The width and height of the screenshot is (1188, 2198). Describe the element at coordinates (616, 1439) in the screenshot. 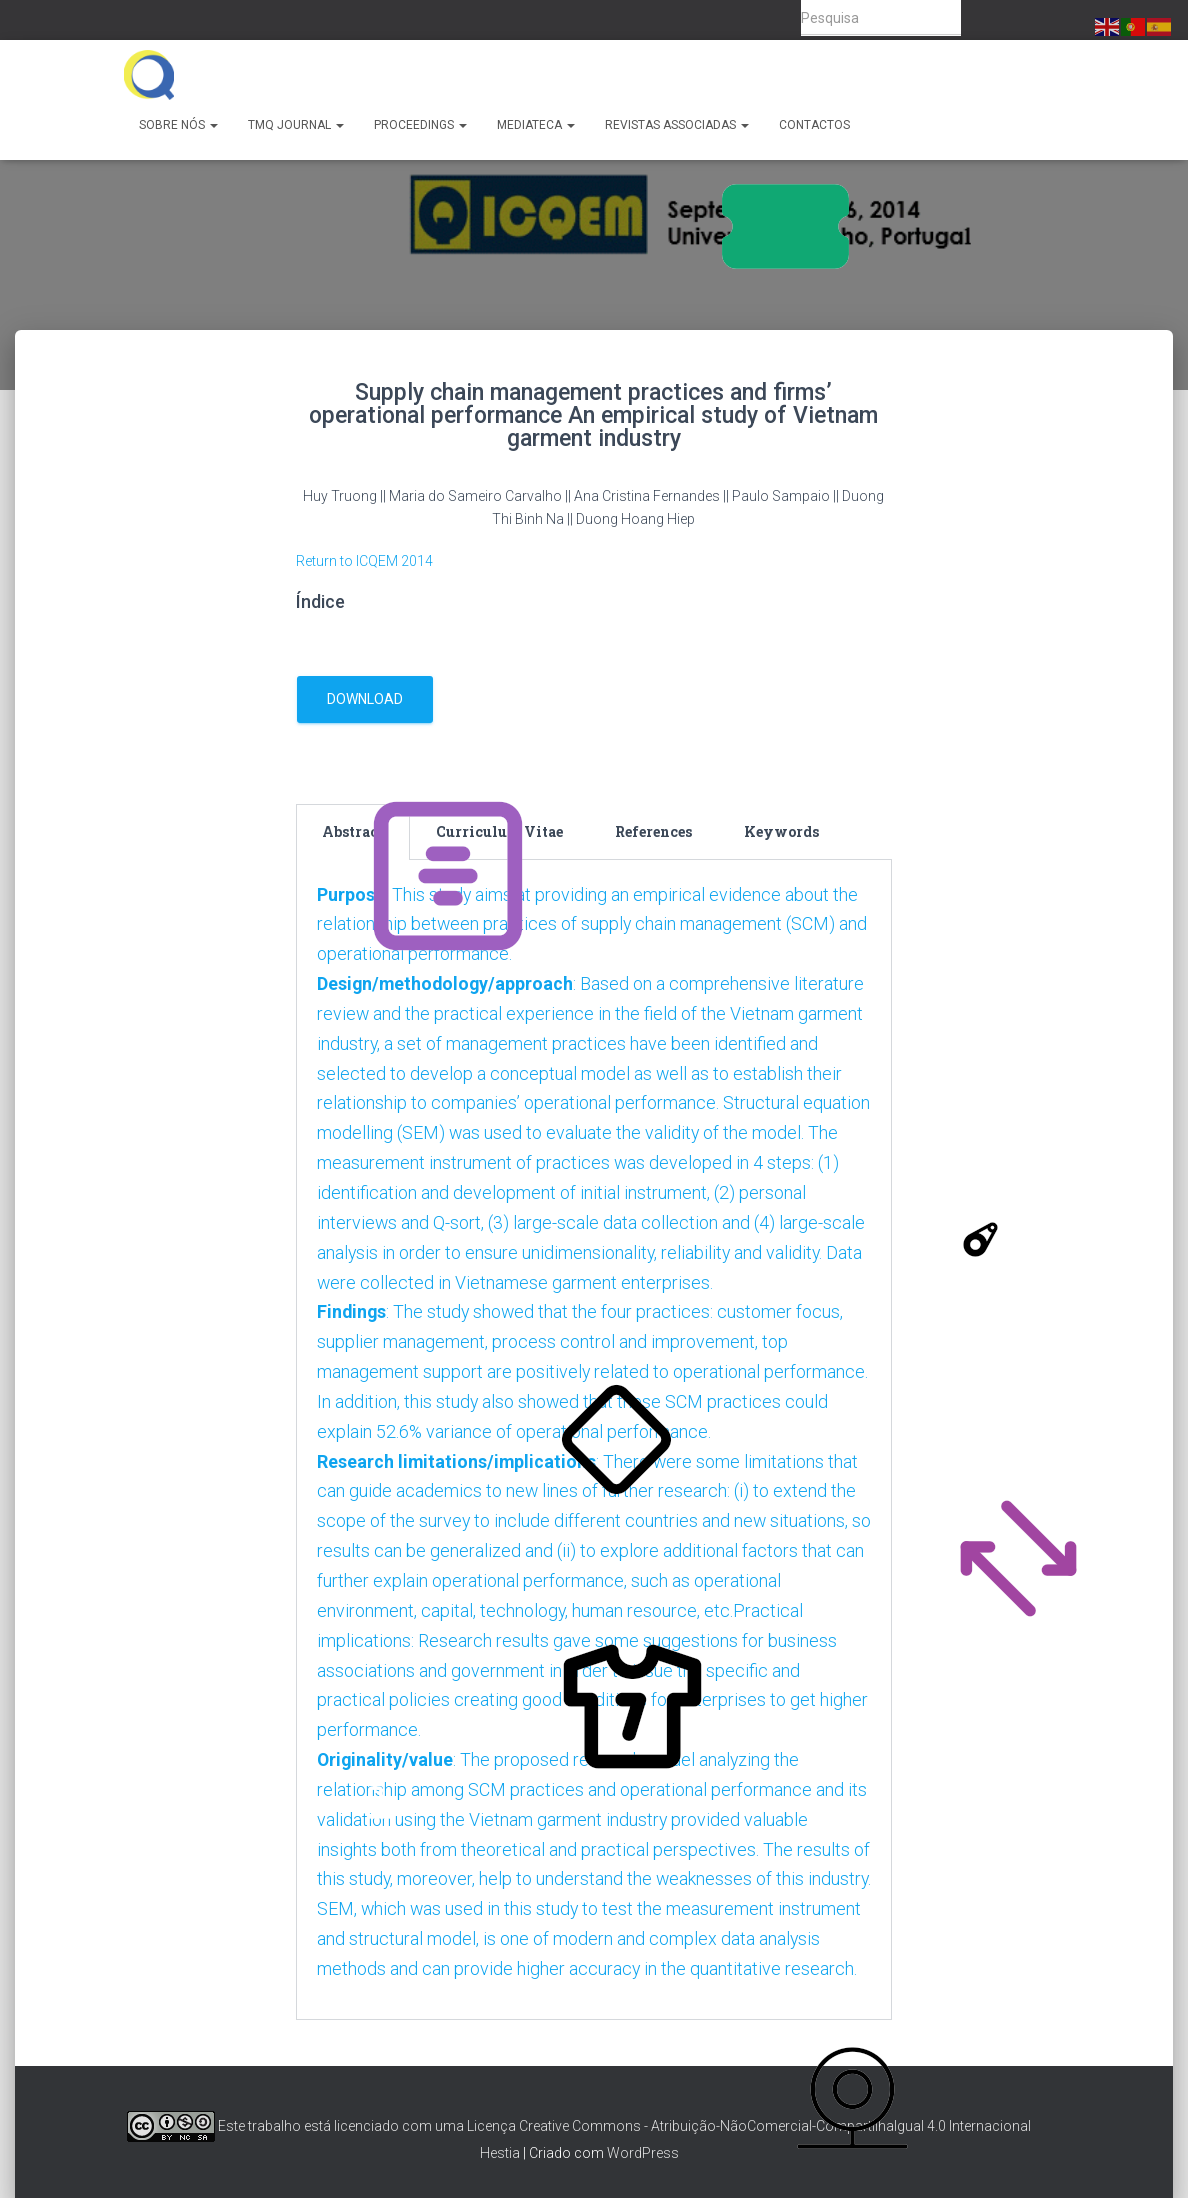

I see `indicates a diamond or rhombus shape element` at that location.